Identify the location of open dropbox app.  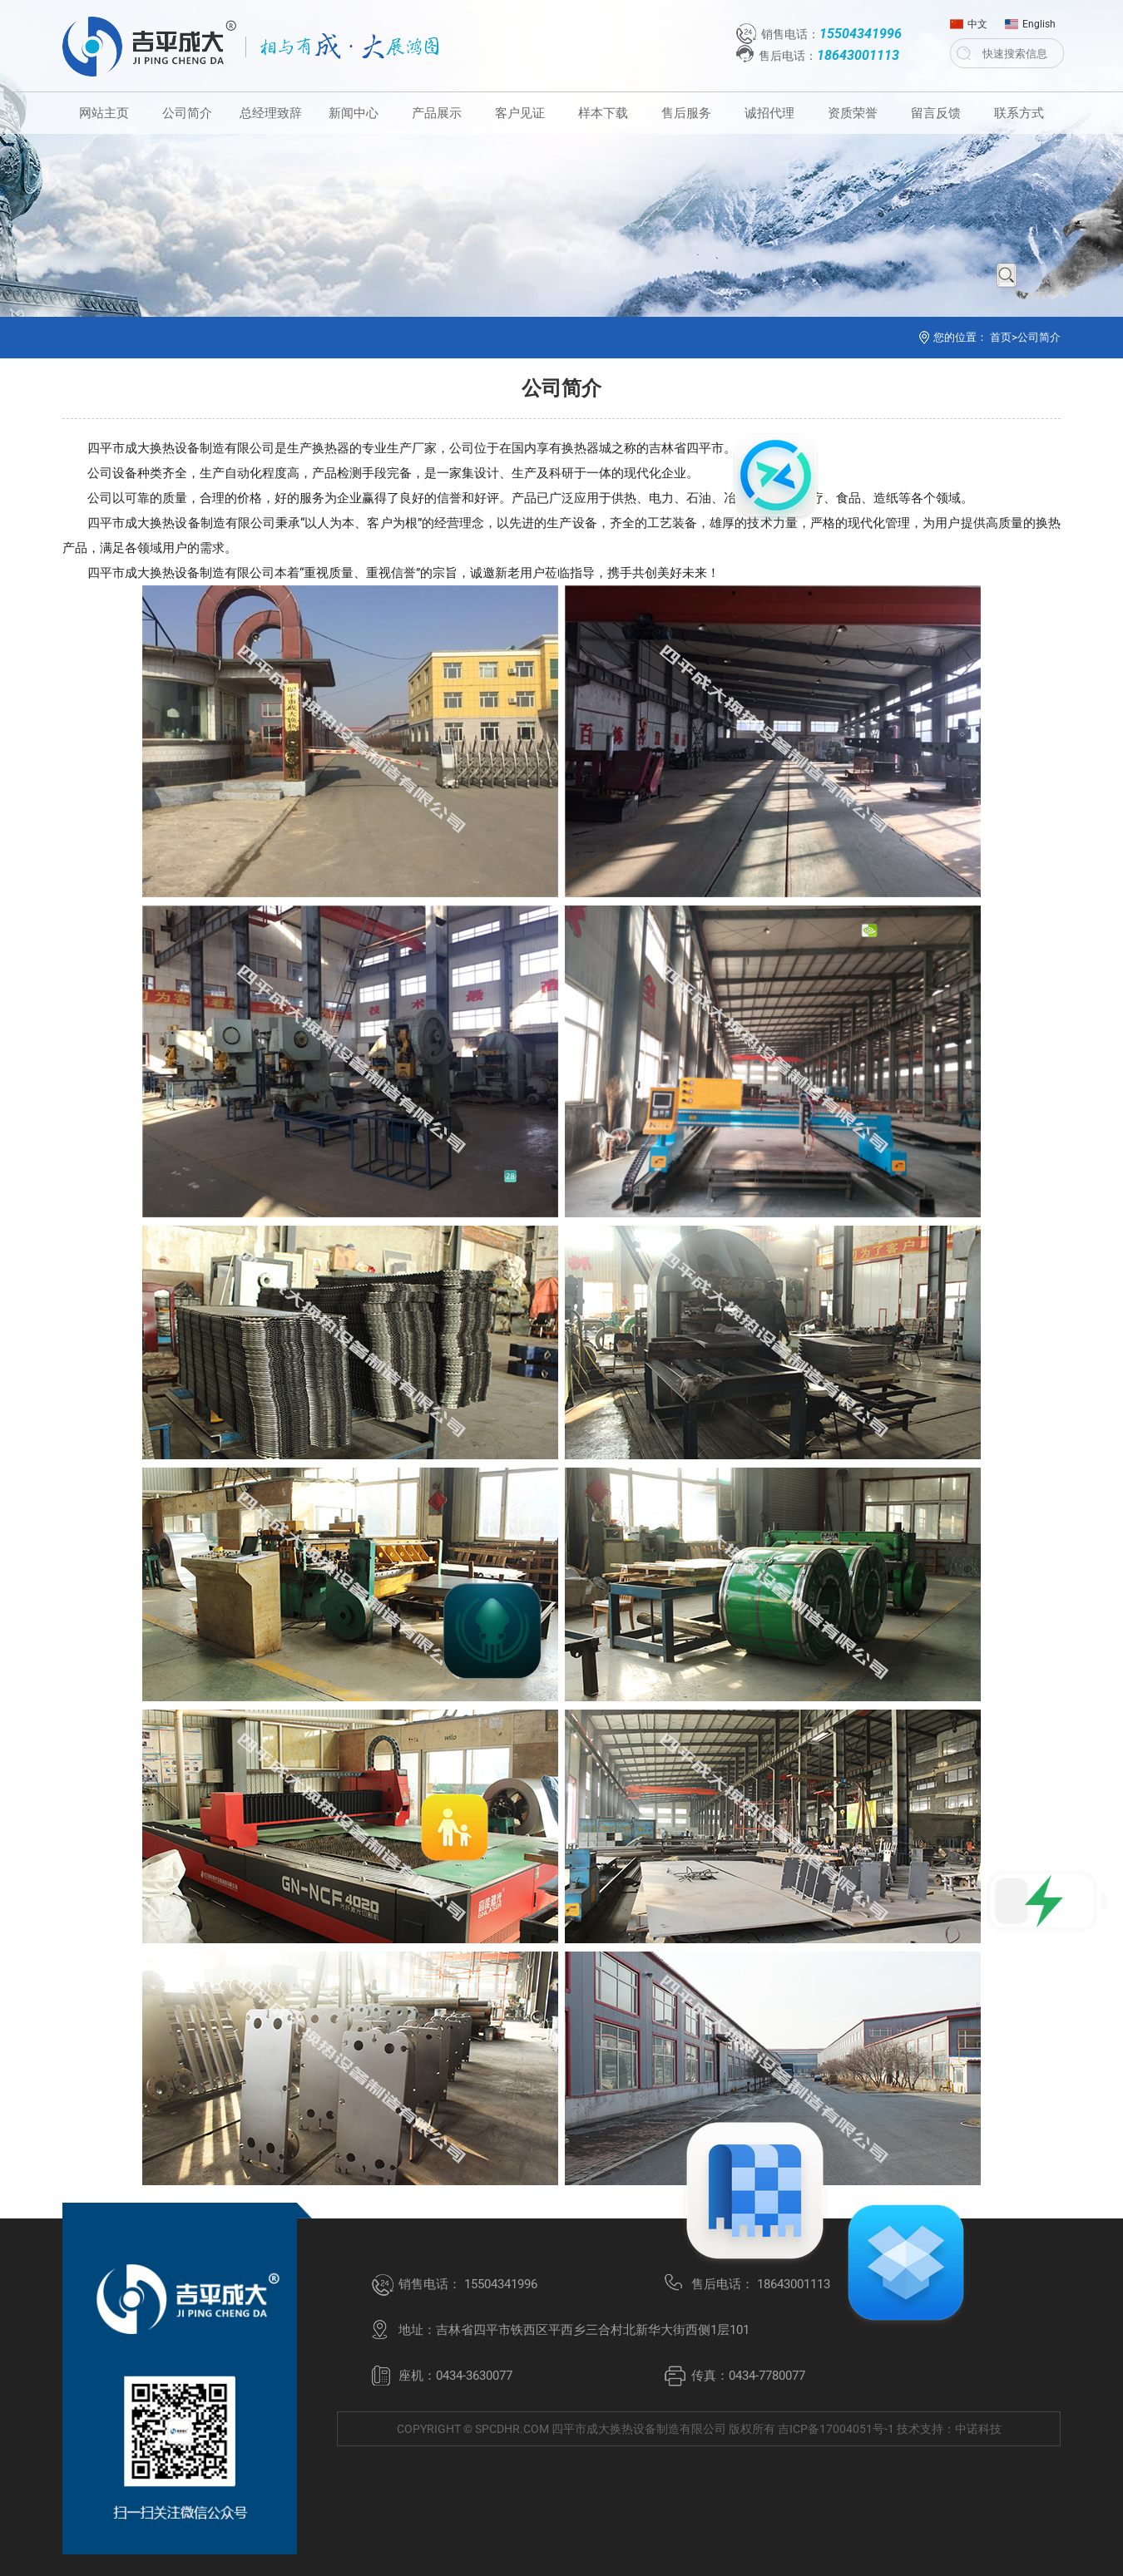
(906, 2263).